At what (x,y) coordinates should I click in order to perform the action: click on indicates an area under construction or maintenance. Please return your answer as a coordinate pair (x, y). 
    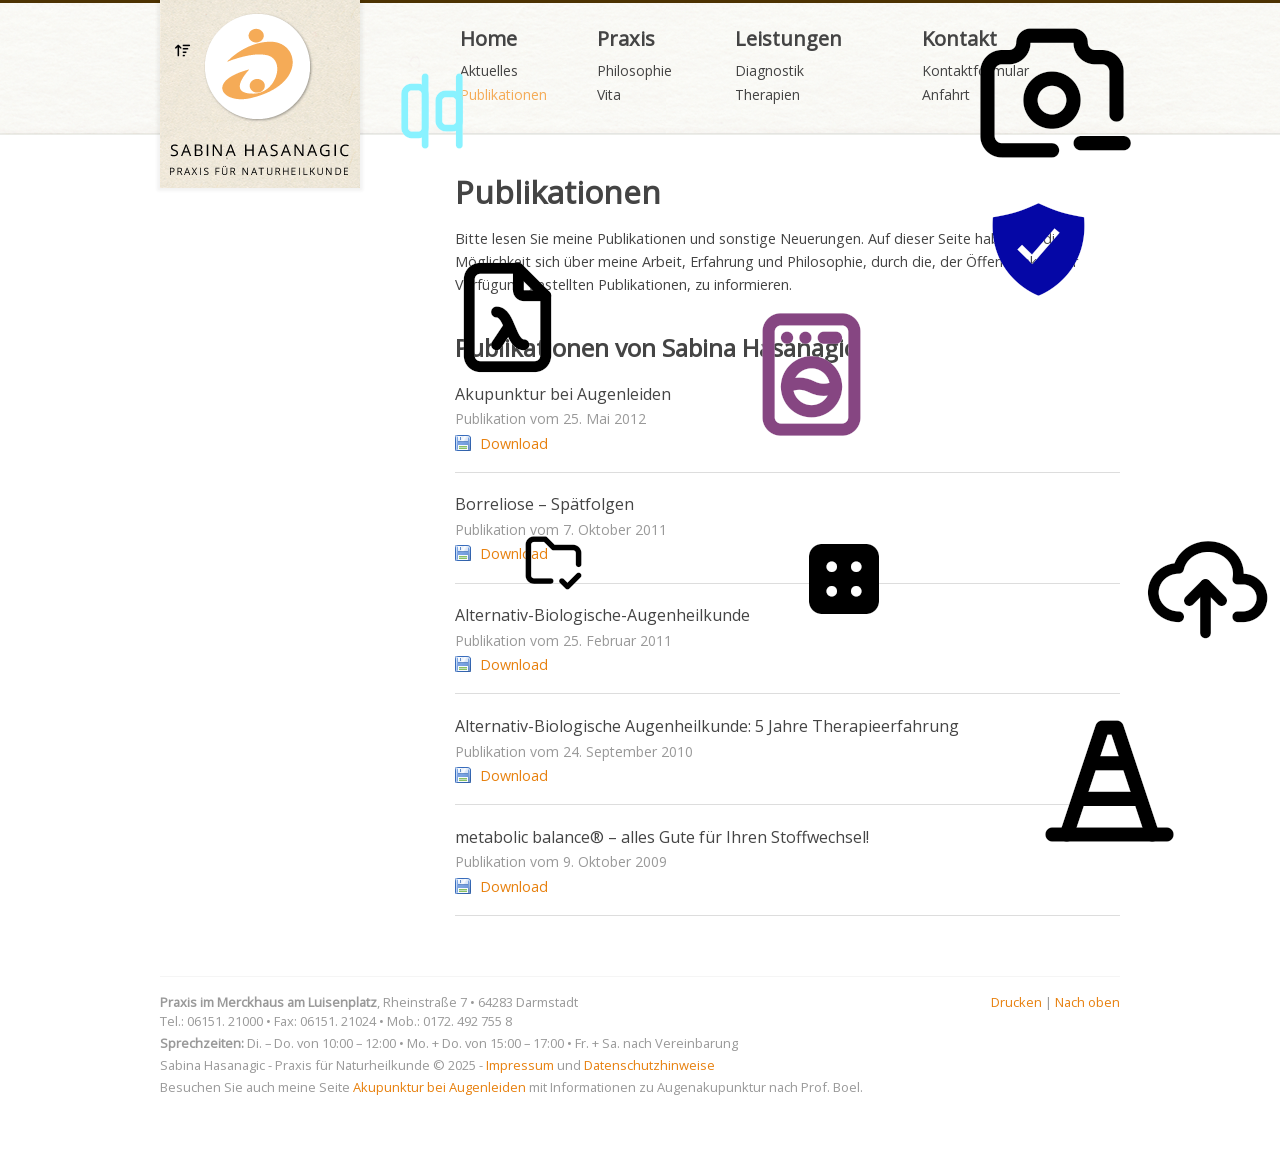
    Looking at the image, I should click on (1109, 777).